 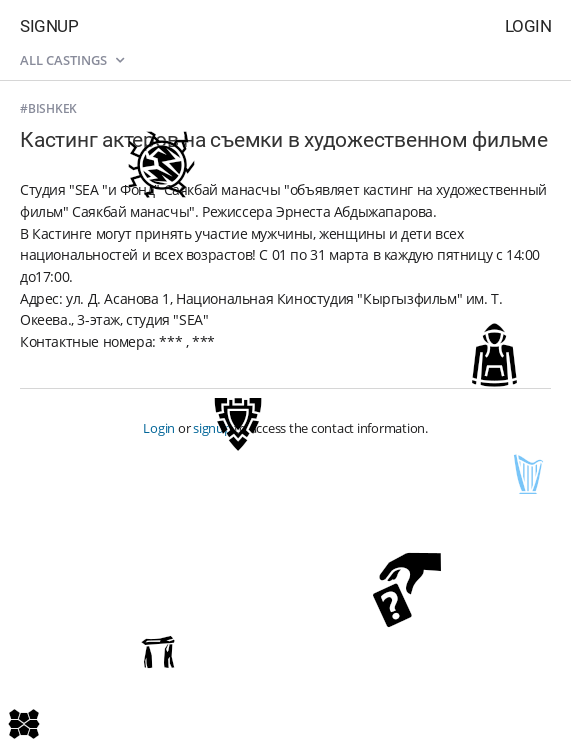 I want to click on browse hoodies or casual apparel, so click(x=494, y=354).